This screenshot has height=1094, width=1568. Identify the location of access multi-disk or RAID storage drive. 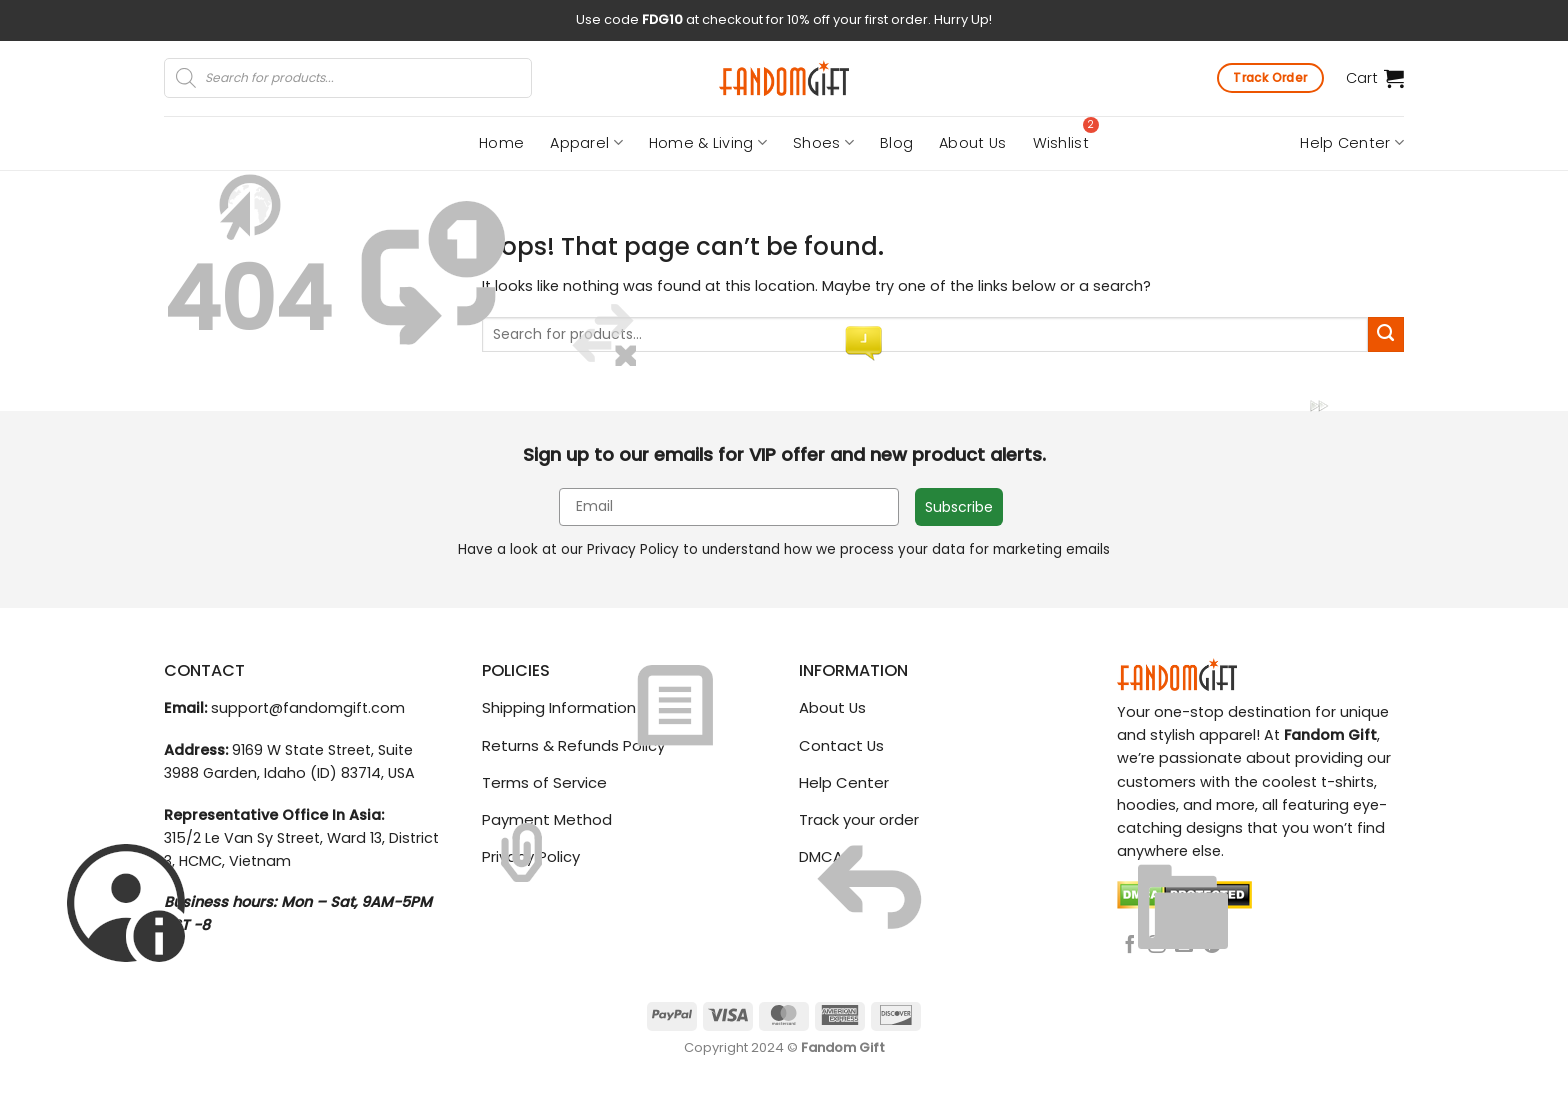
(675, 708).